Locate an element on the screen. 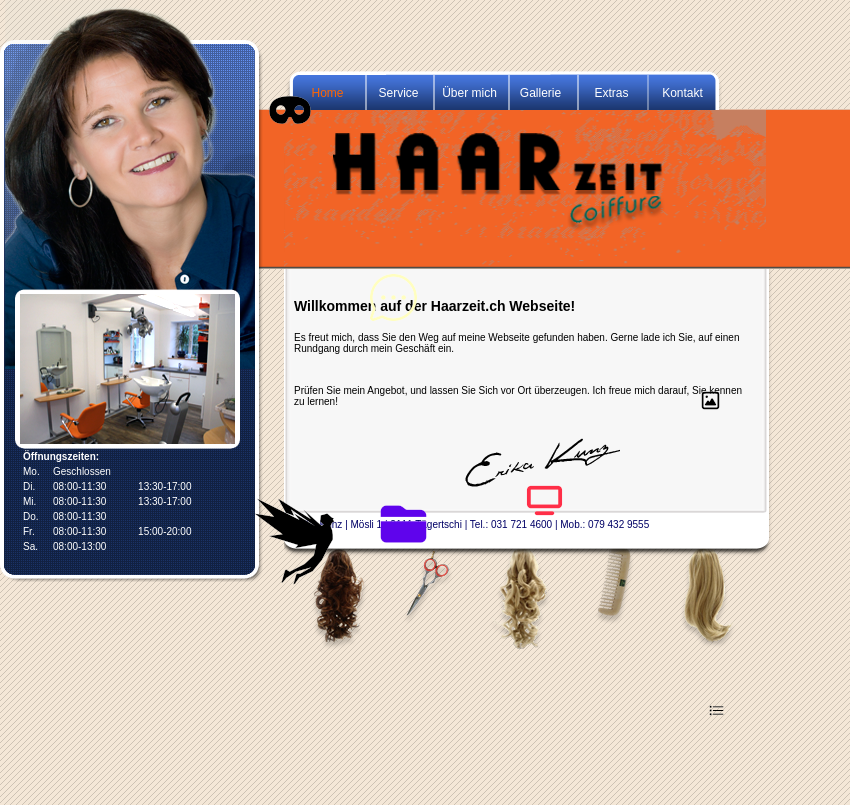  studiovinari brand logo is located at coordinates (294, 541).